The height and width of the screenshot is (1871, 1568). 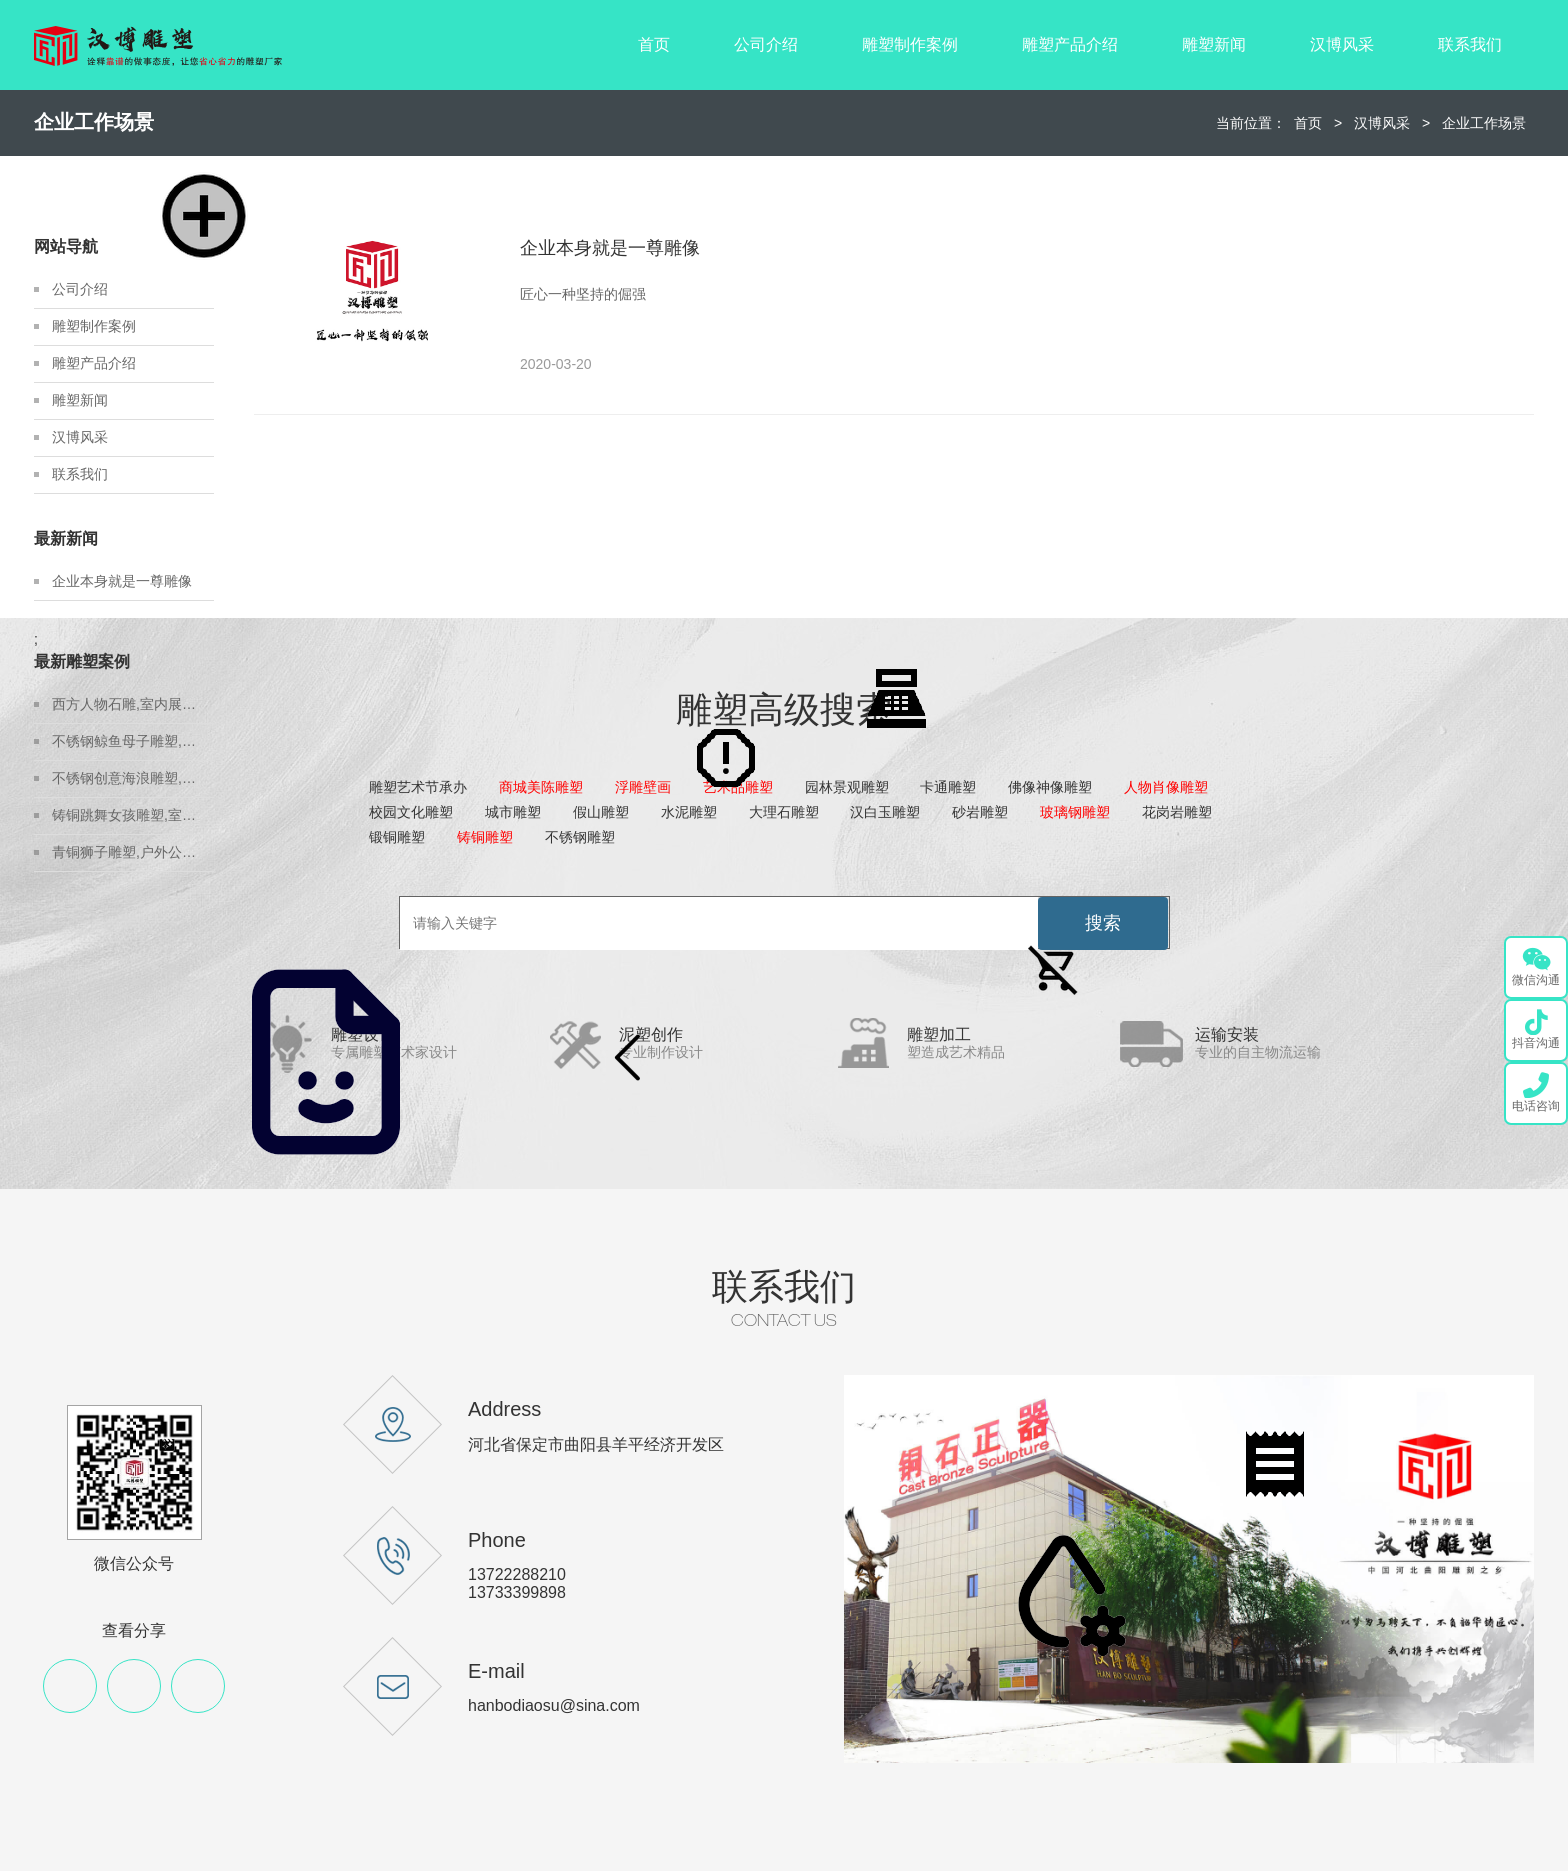 I want to click on access point of sale terminal, so click(x=896, y=698).